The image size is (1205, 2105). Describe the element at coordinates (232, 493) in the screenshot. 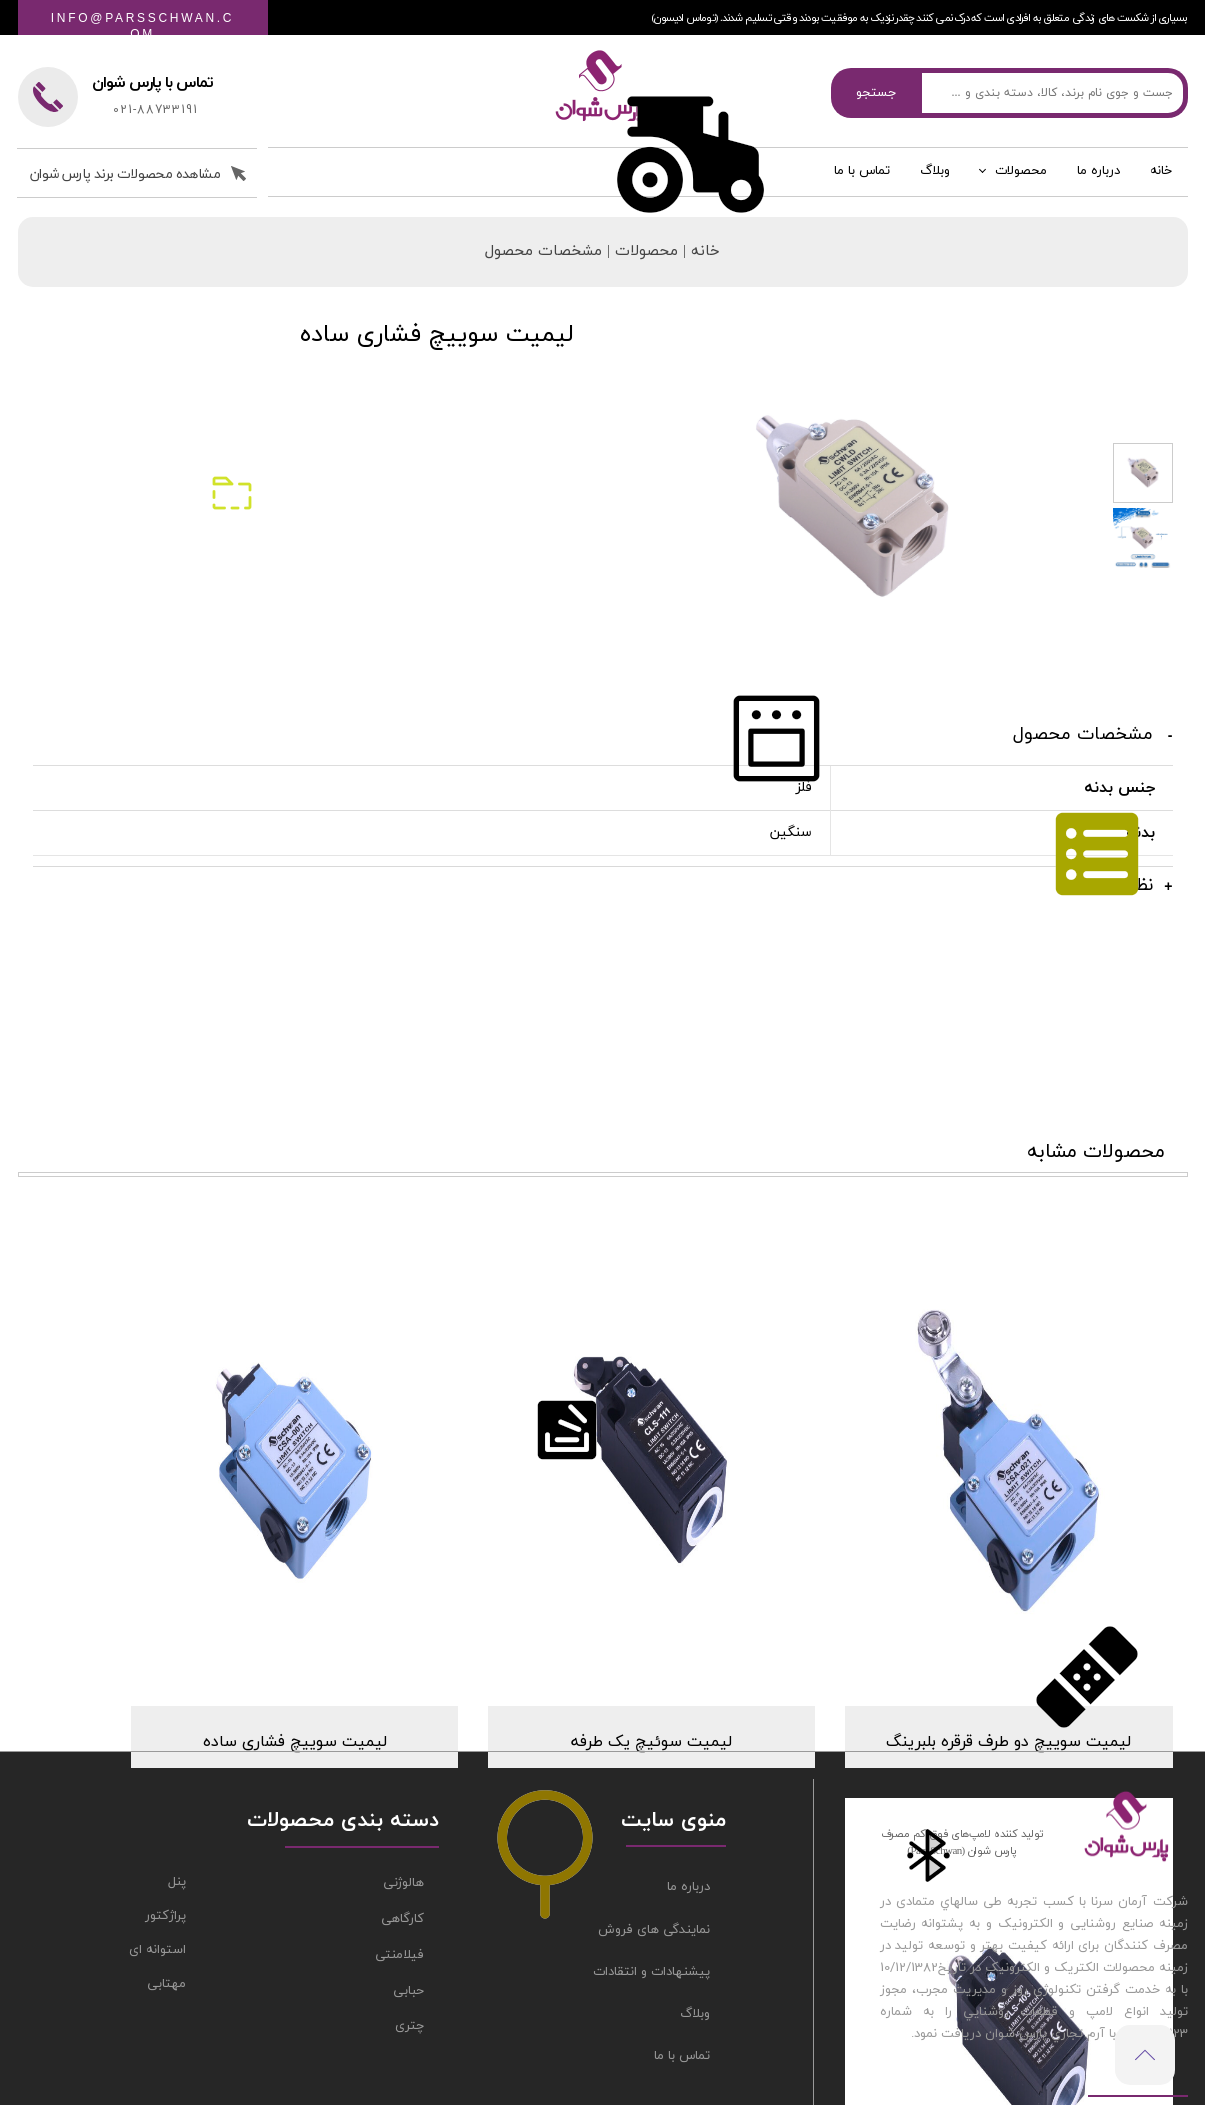

I see `create a new folder` at that location.